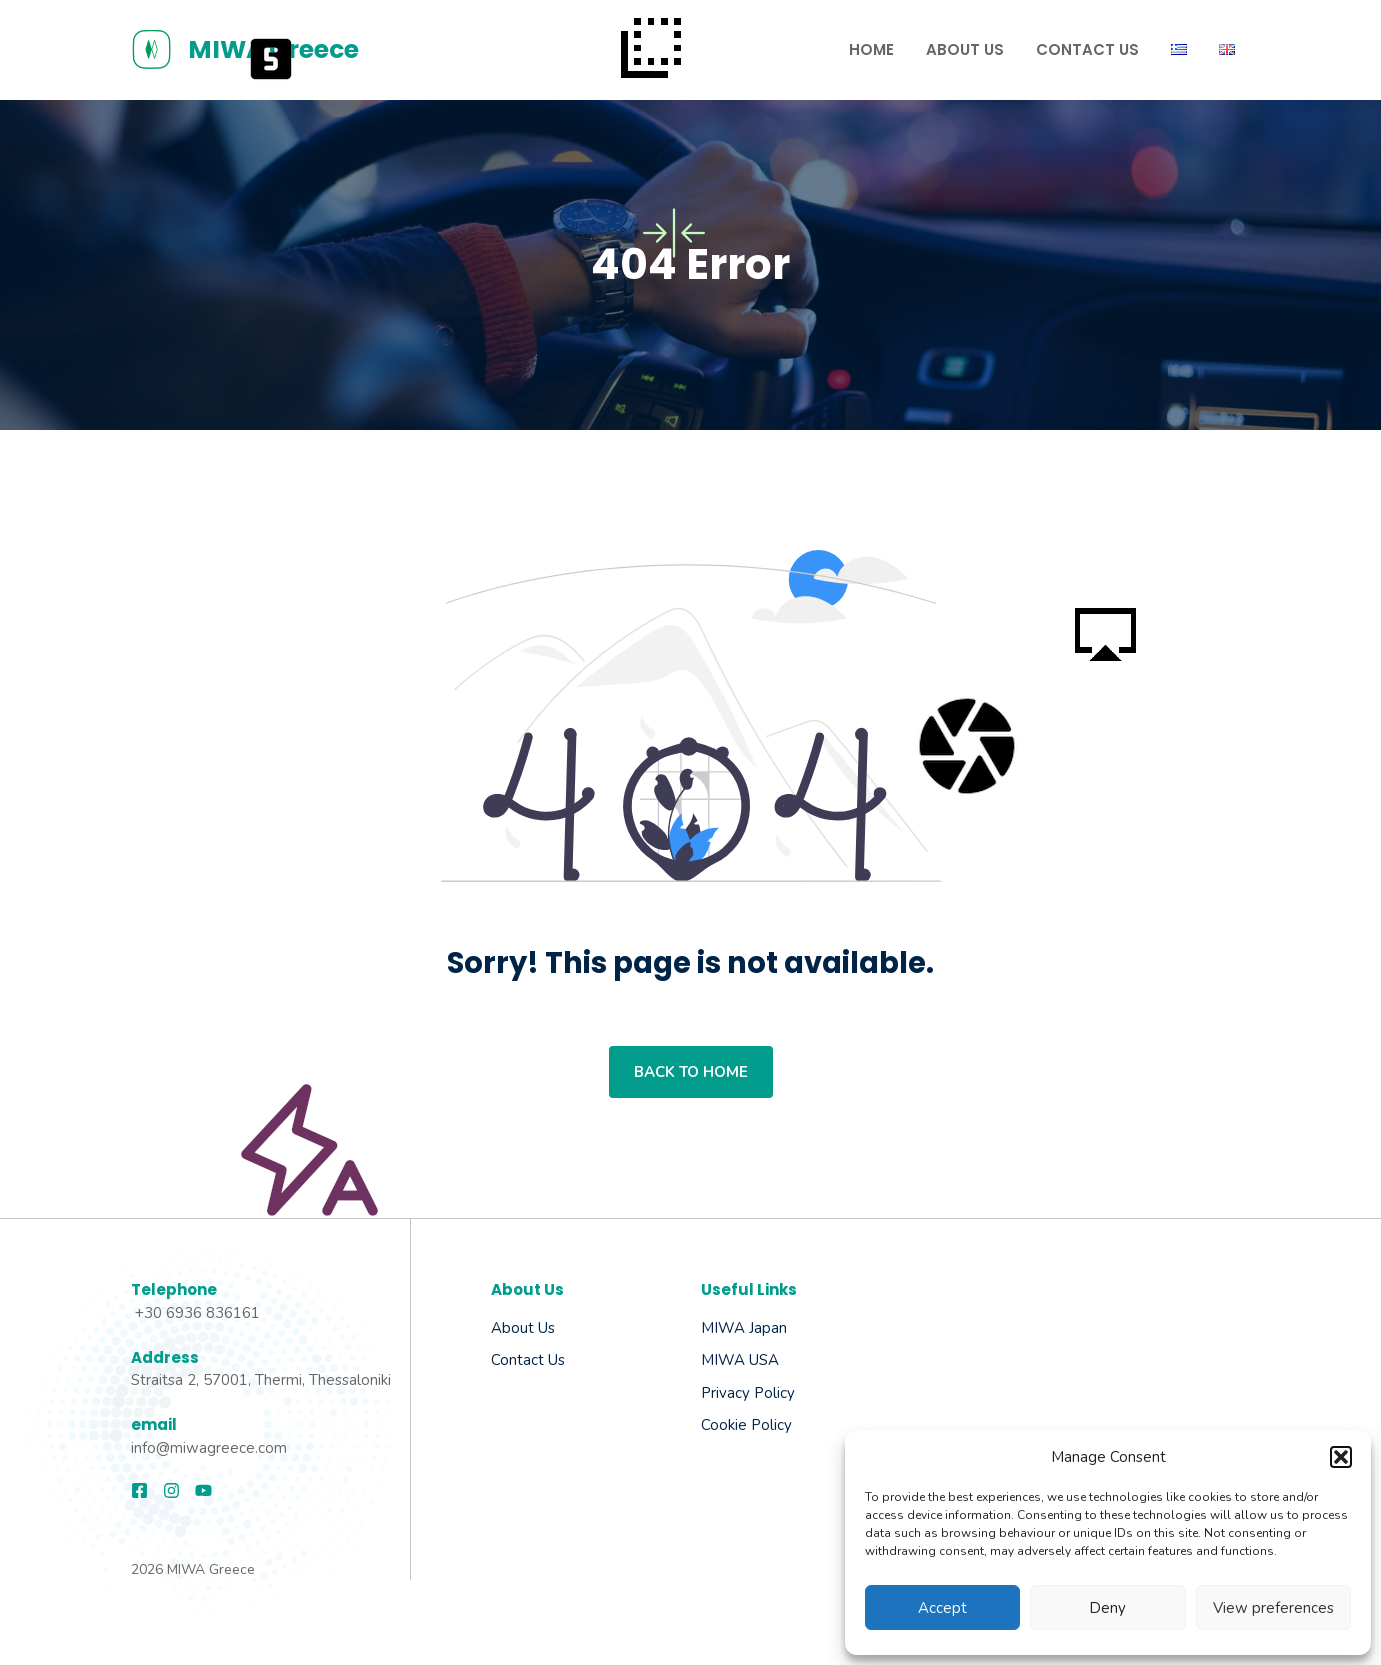 This screenshot has width=1381, height=1665. What do you see at coordinates (271, 59) in the screenshot?
I see `select image filter or effect number 5` at bounding box center [271, 59].